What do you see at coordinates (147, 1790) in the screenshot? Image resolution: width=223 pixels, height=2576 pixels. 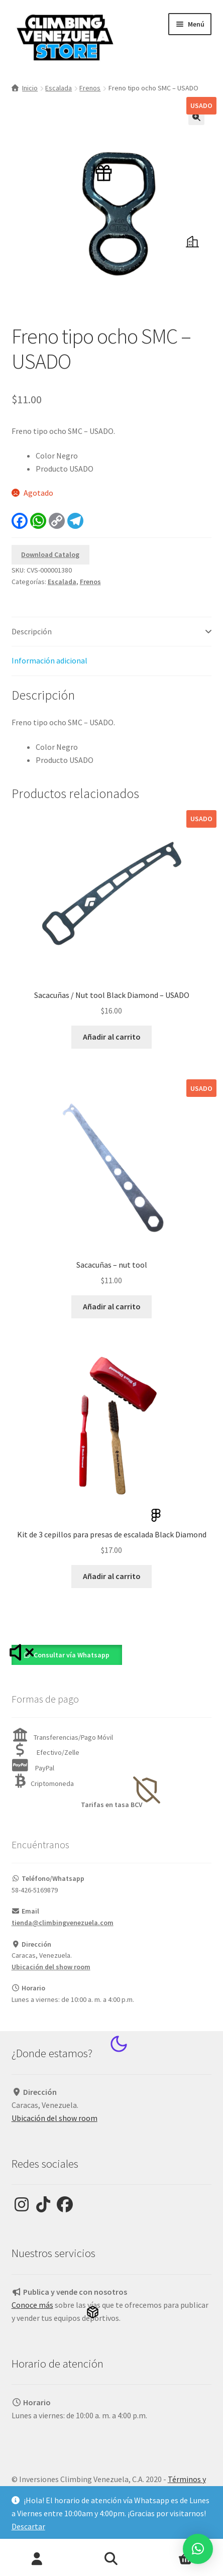 I see `security or protection is disabled` at bounding box center [147, 1790].